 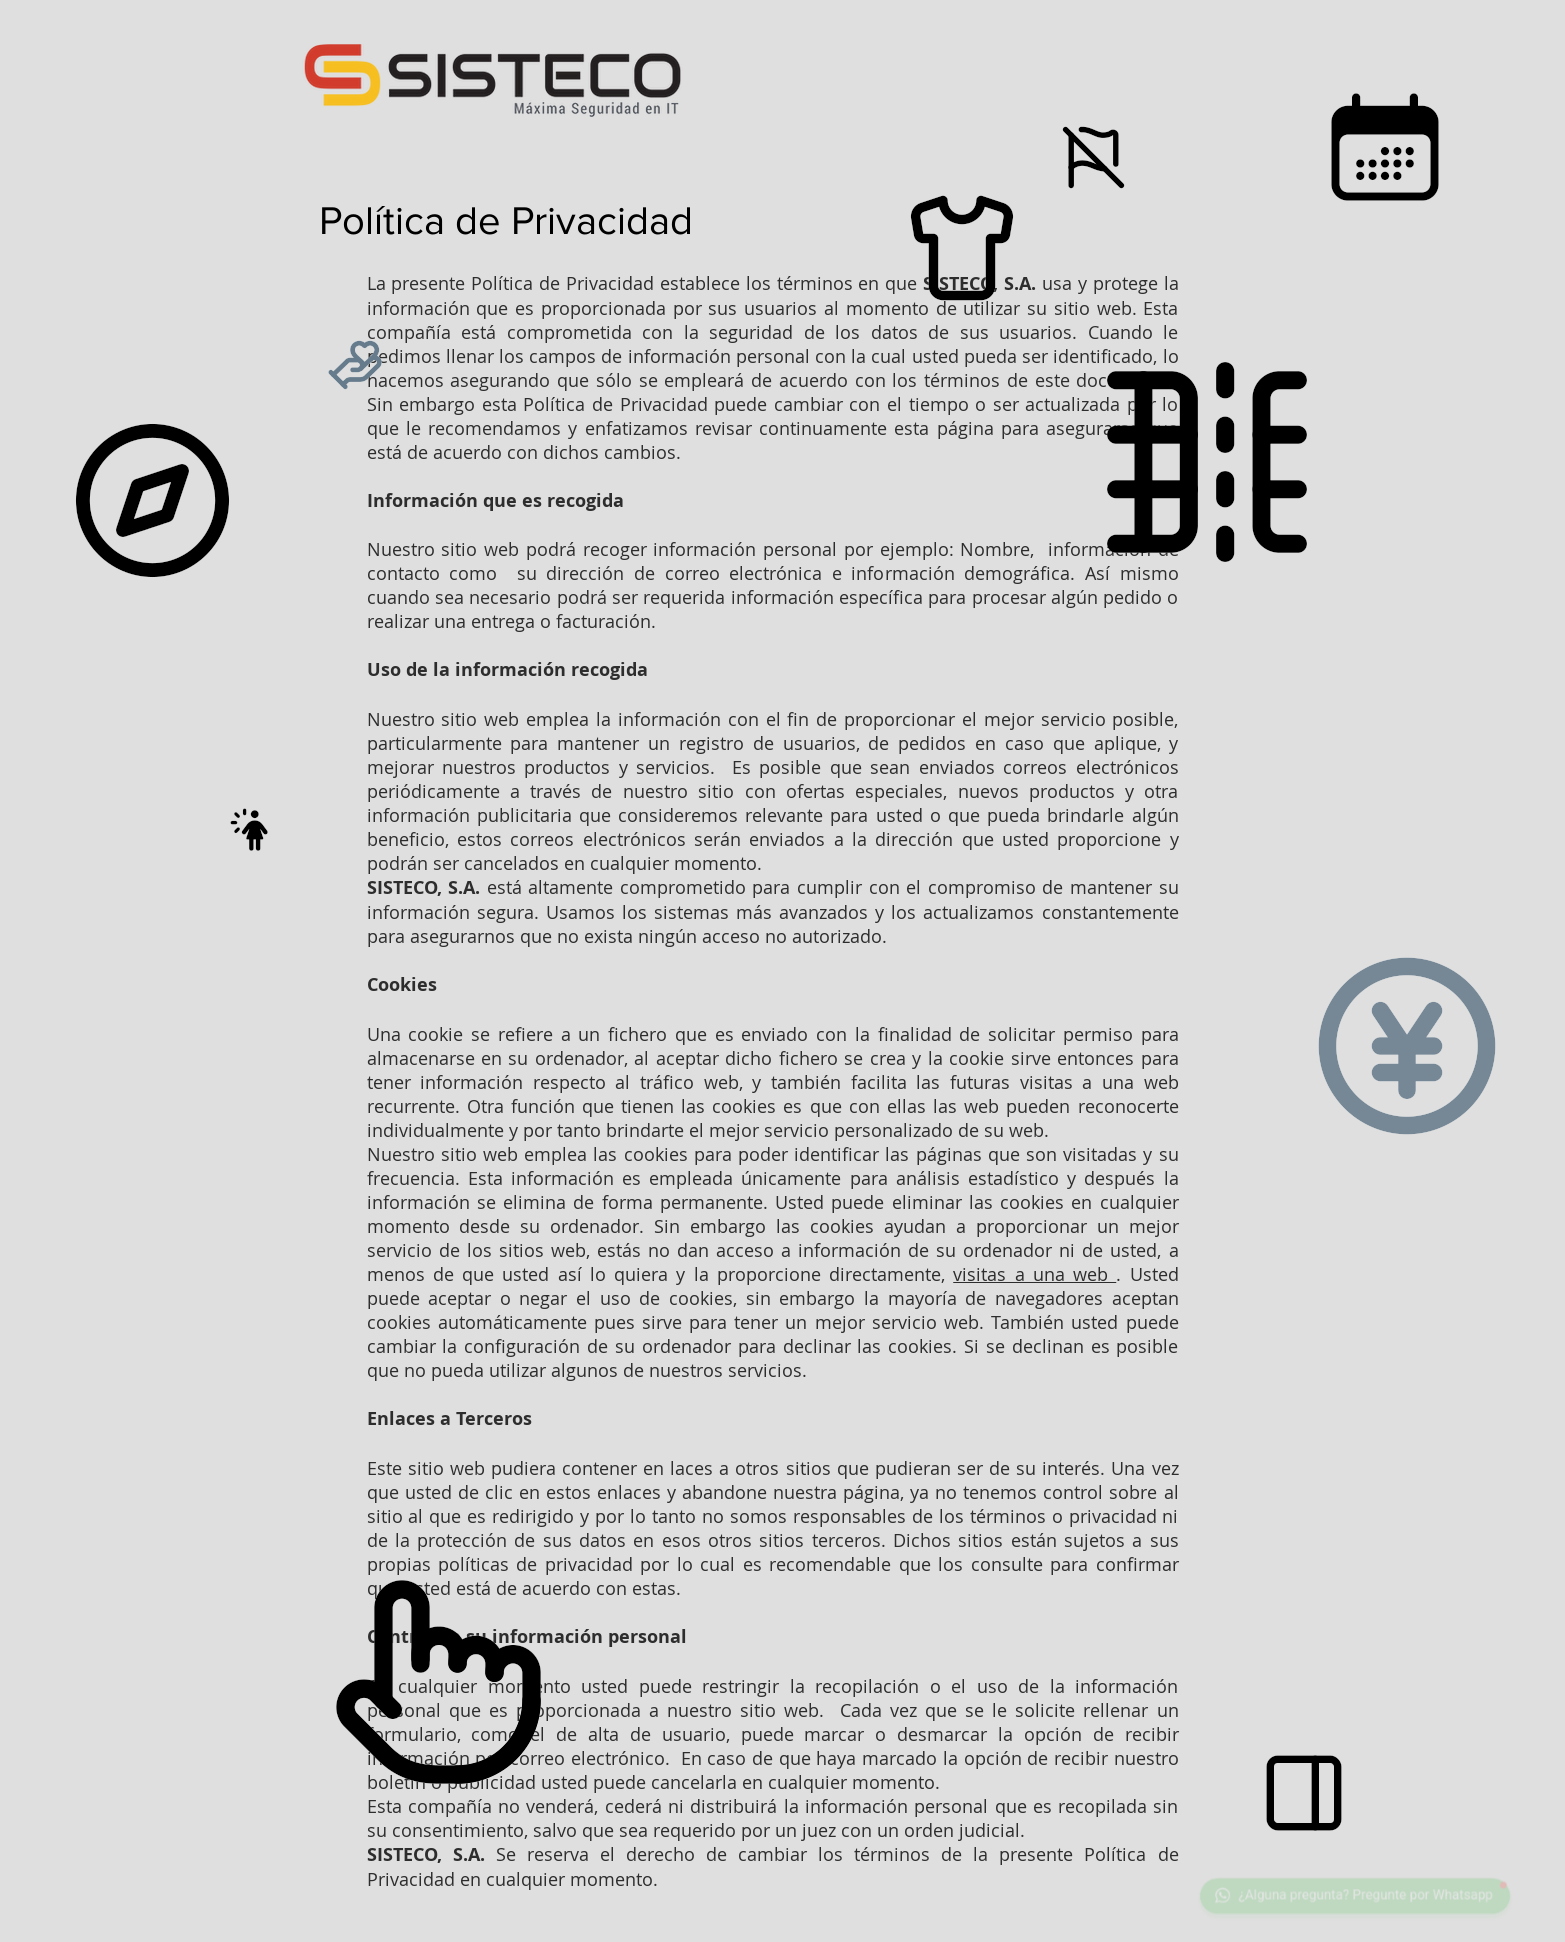 What do you see at coordinates (1385, 147) in the screenshot?
I see `view calendar with scheduled events` at bounding box center [1385, 147].